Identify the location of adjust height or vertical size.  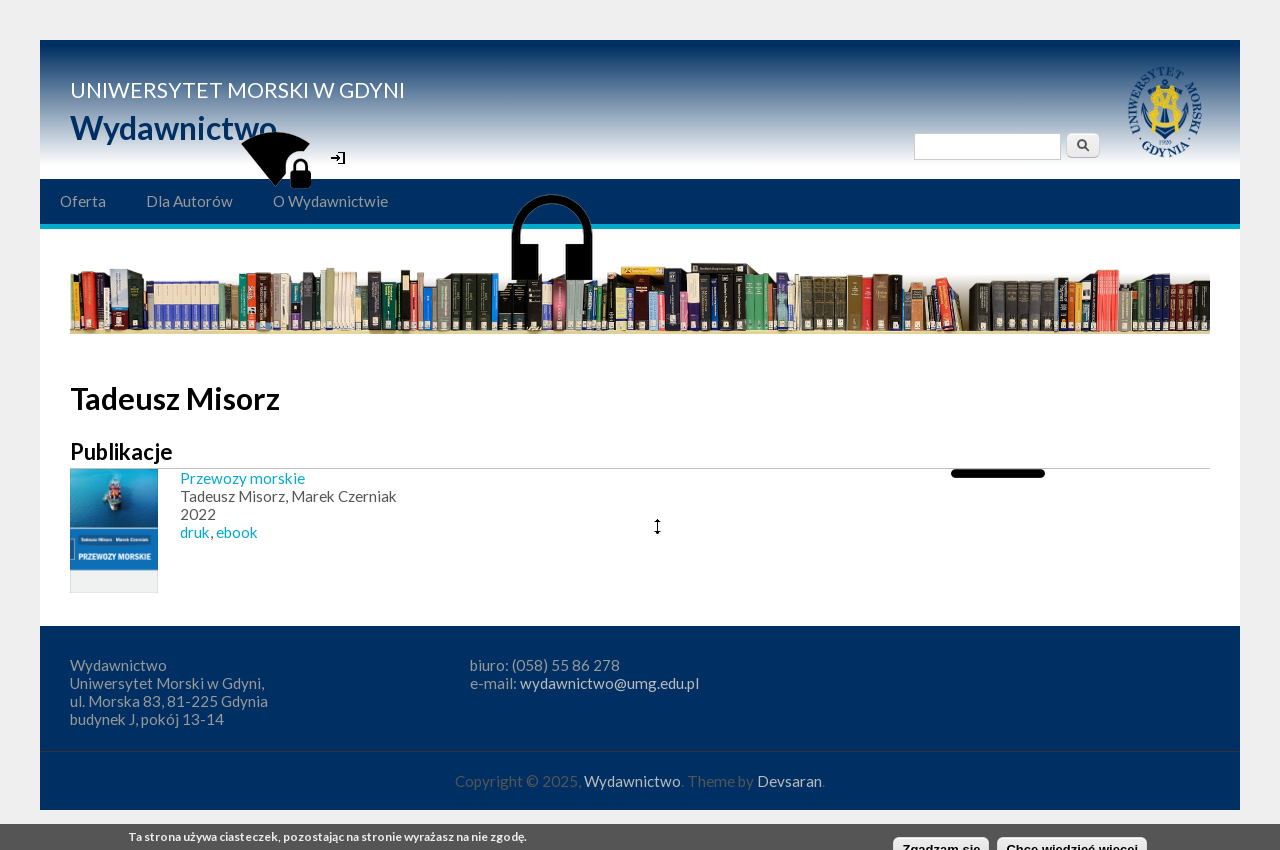
(657, 526).